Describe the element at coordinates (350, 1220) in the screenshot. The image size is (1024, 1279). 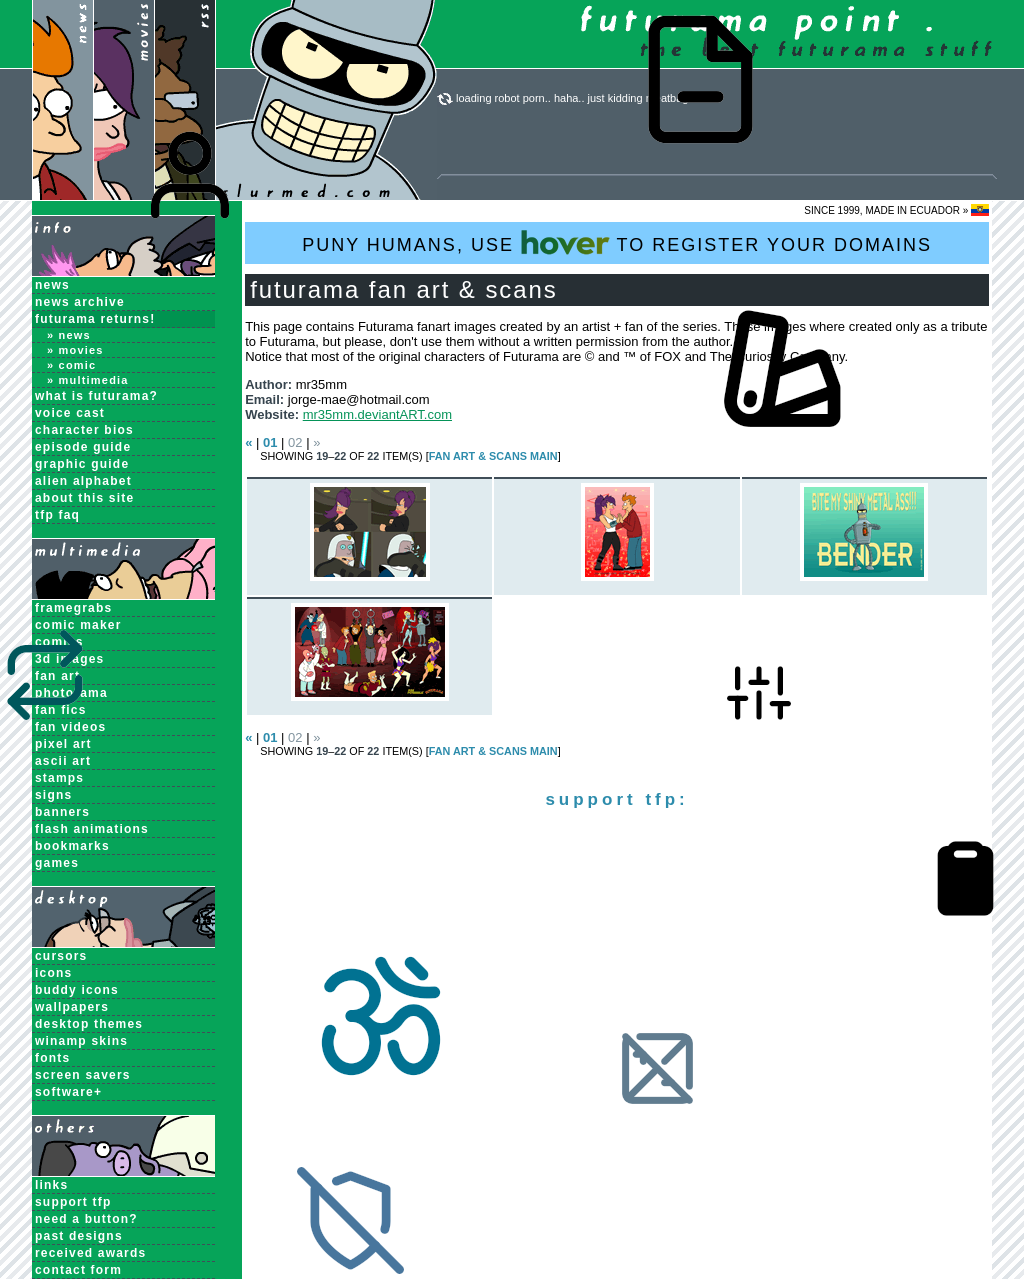
I see `security or protection is disabled` at that location.